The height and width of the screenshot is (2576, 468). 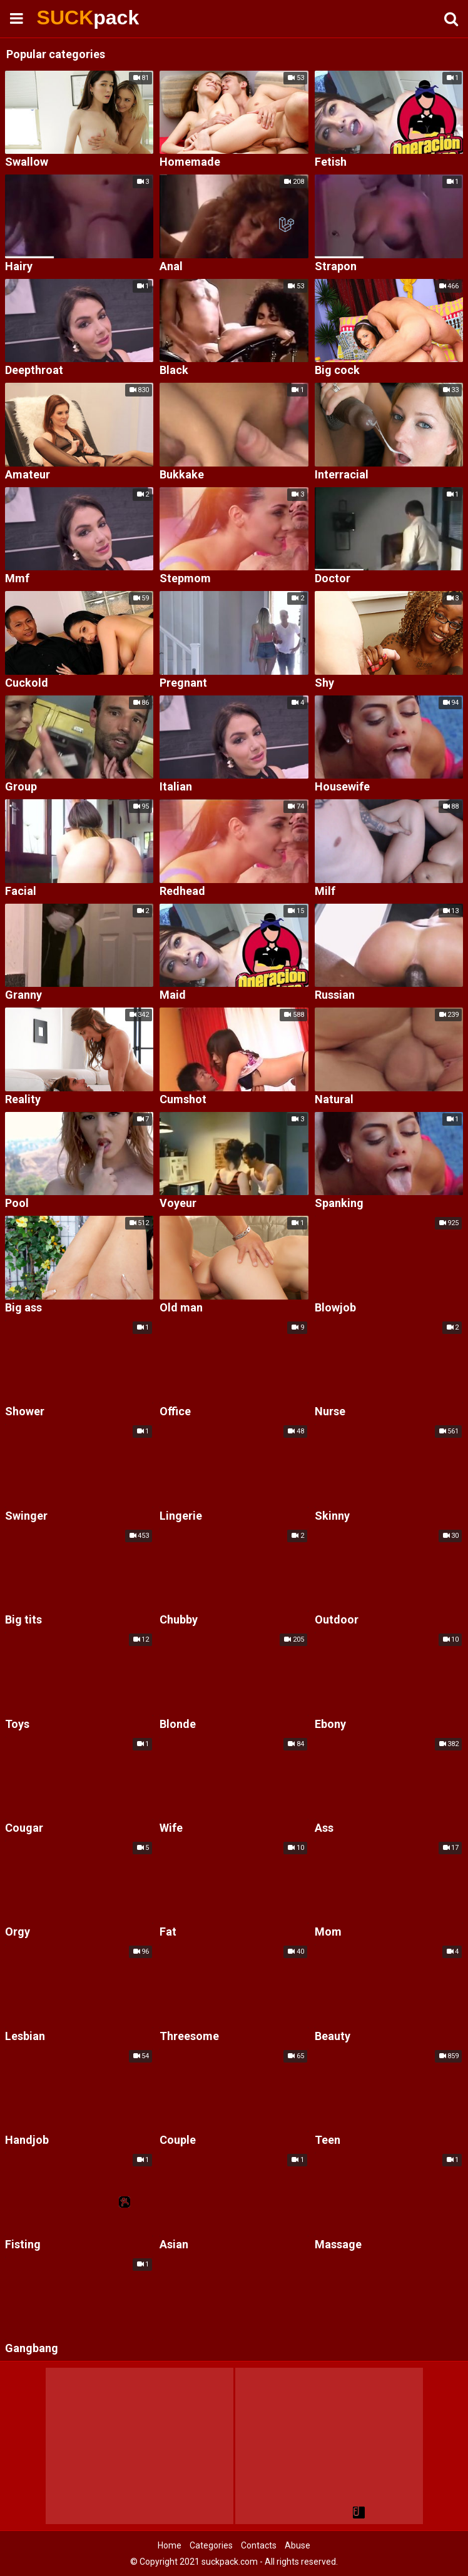 What do you see at coordinates (125, 2202) in the screenshot?
I see `open the Dianping app` at bounding box center [125, 2202].